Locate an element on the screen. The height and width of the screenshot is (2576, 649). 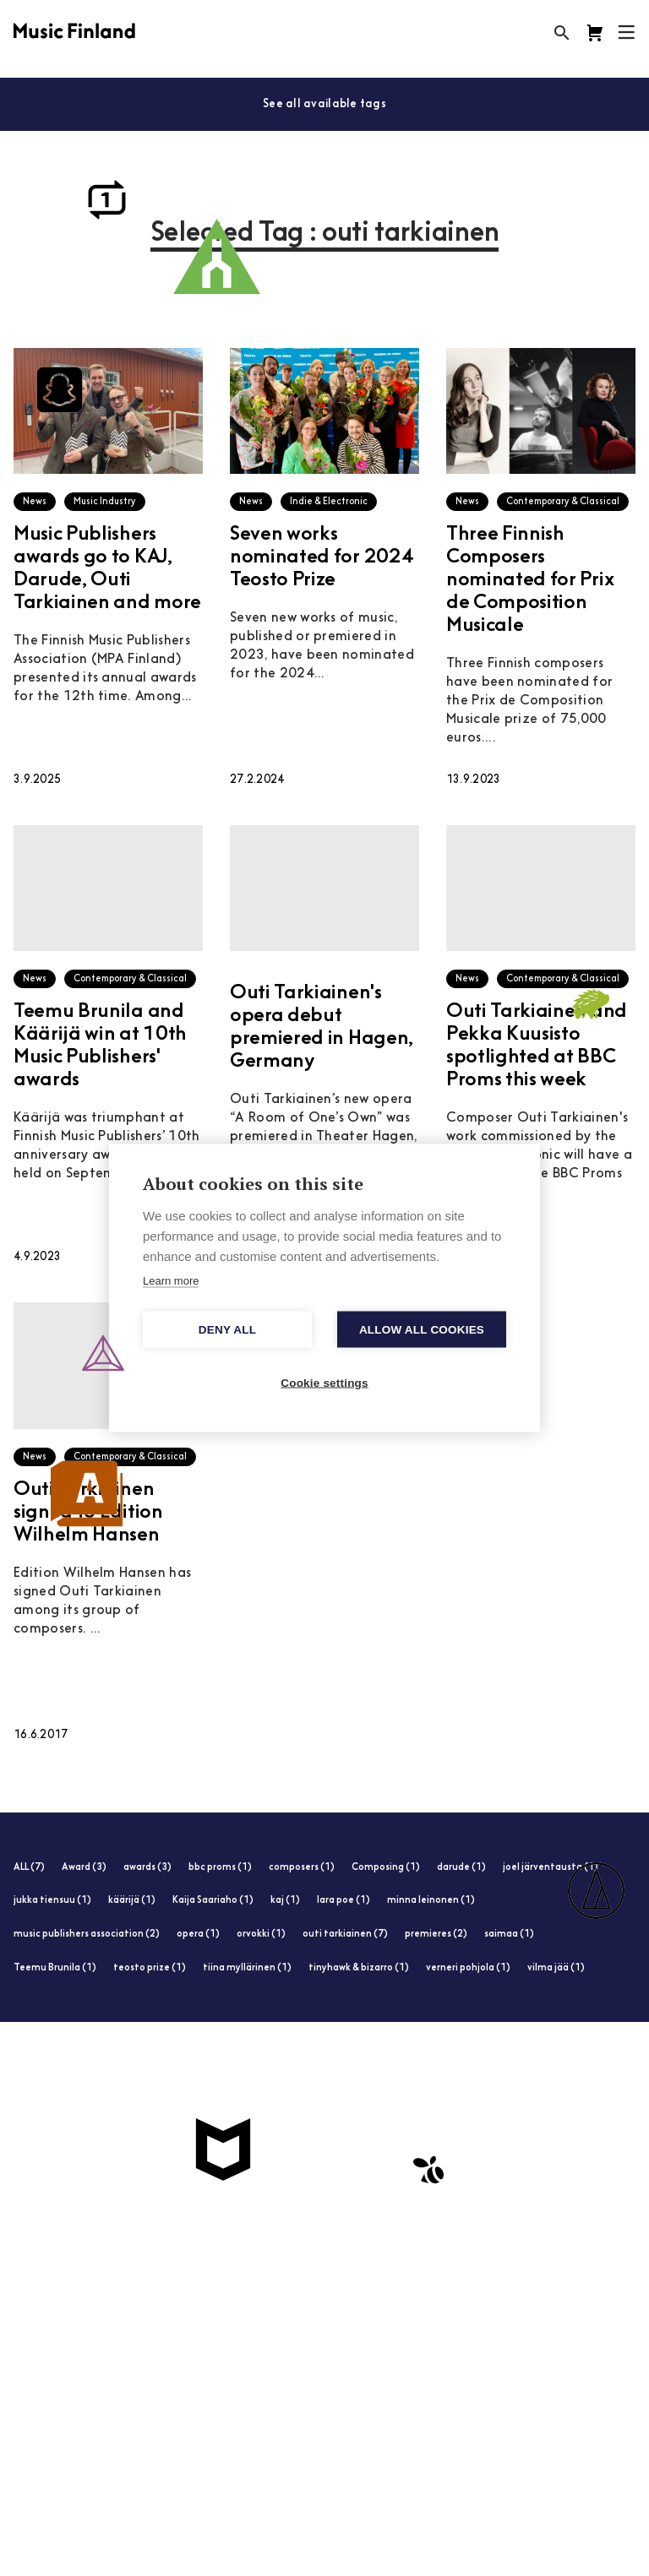
swarm app logo is located at coordinates (428, 2170).